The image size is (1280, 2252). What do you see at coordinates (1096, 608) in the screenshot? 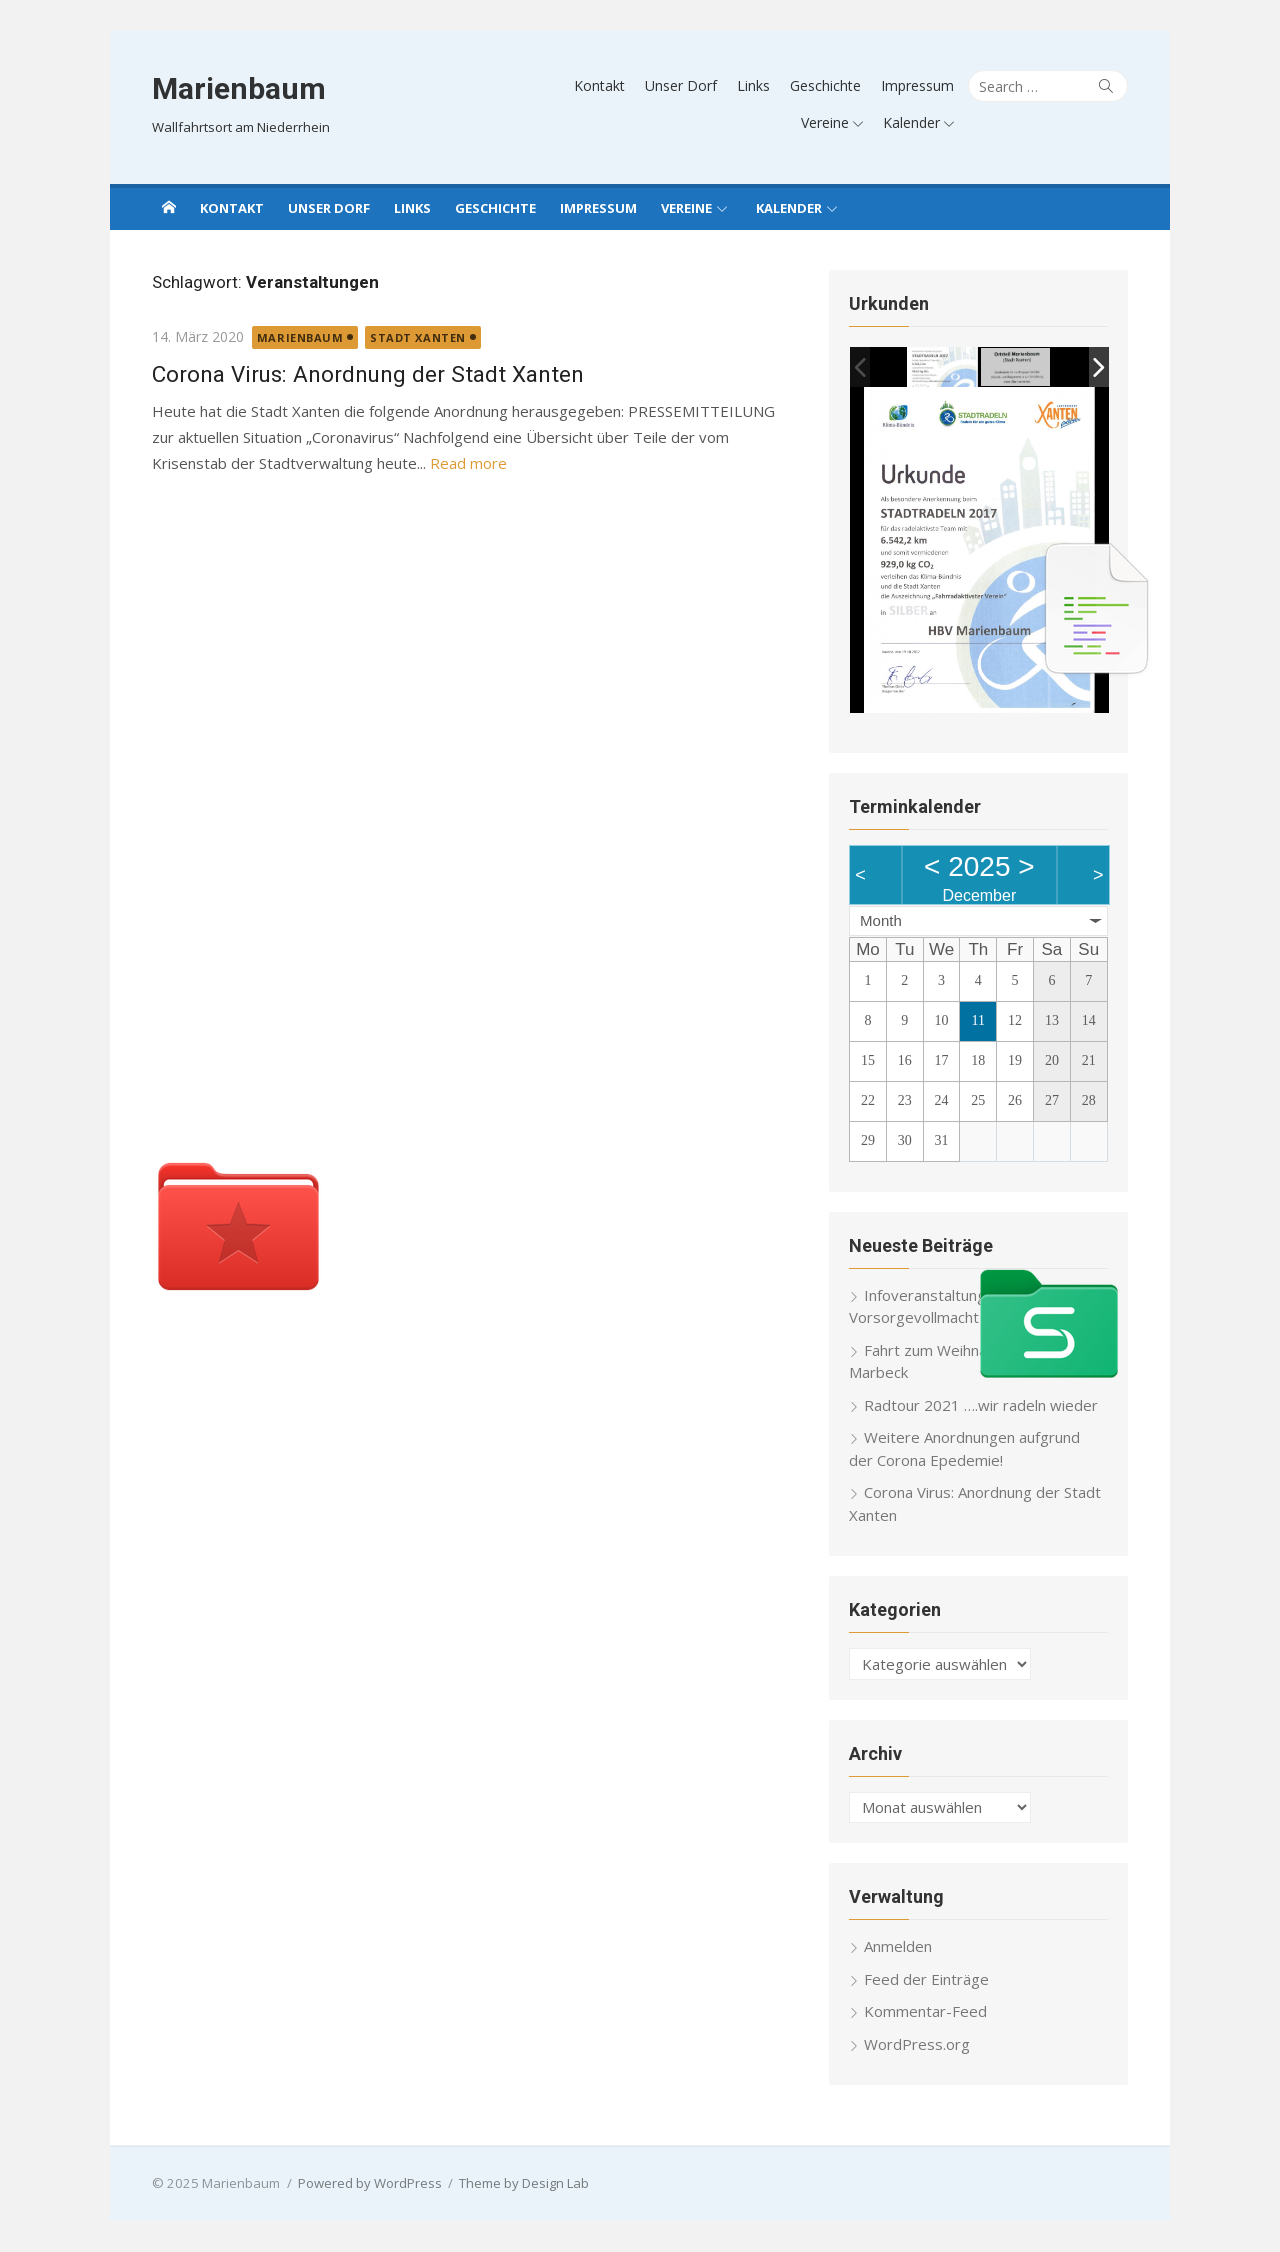
I see `a COBOL source code file` at bounding box center [1096, 608].